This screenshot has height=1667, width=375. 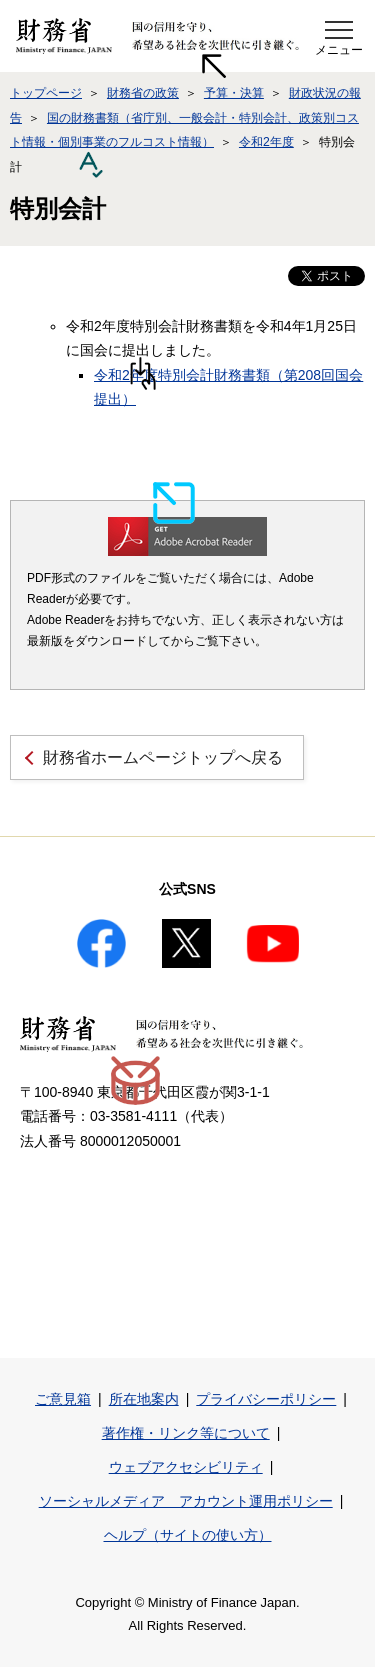 What do you see at coordinates (141, 373) in the screenshot?
I see `withdraw funds or cash out` at bounding box center [141, 373].